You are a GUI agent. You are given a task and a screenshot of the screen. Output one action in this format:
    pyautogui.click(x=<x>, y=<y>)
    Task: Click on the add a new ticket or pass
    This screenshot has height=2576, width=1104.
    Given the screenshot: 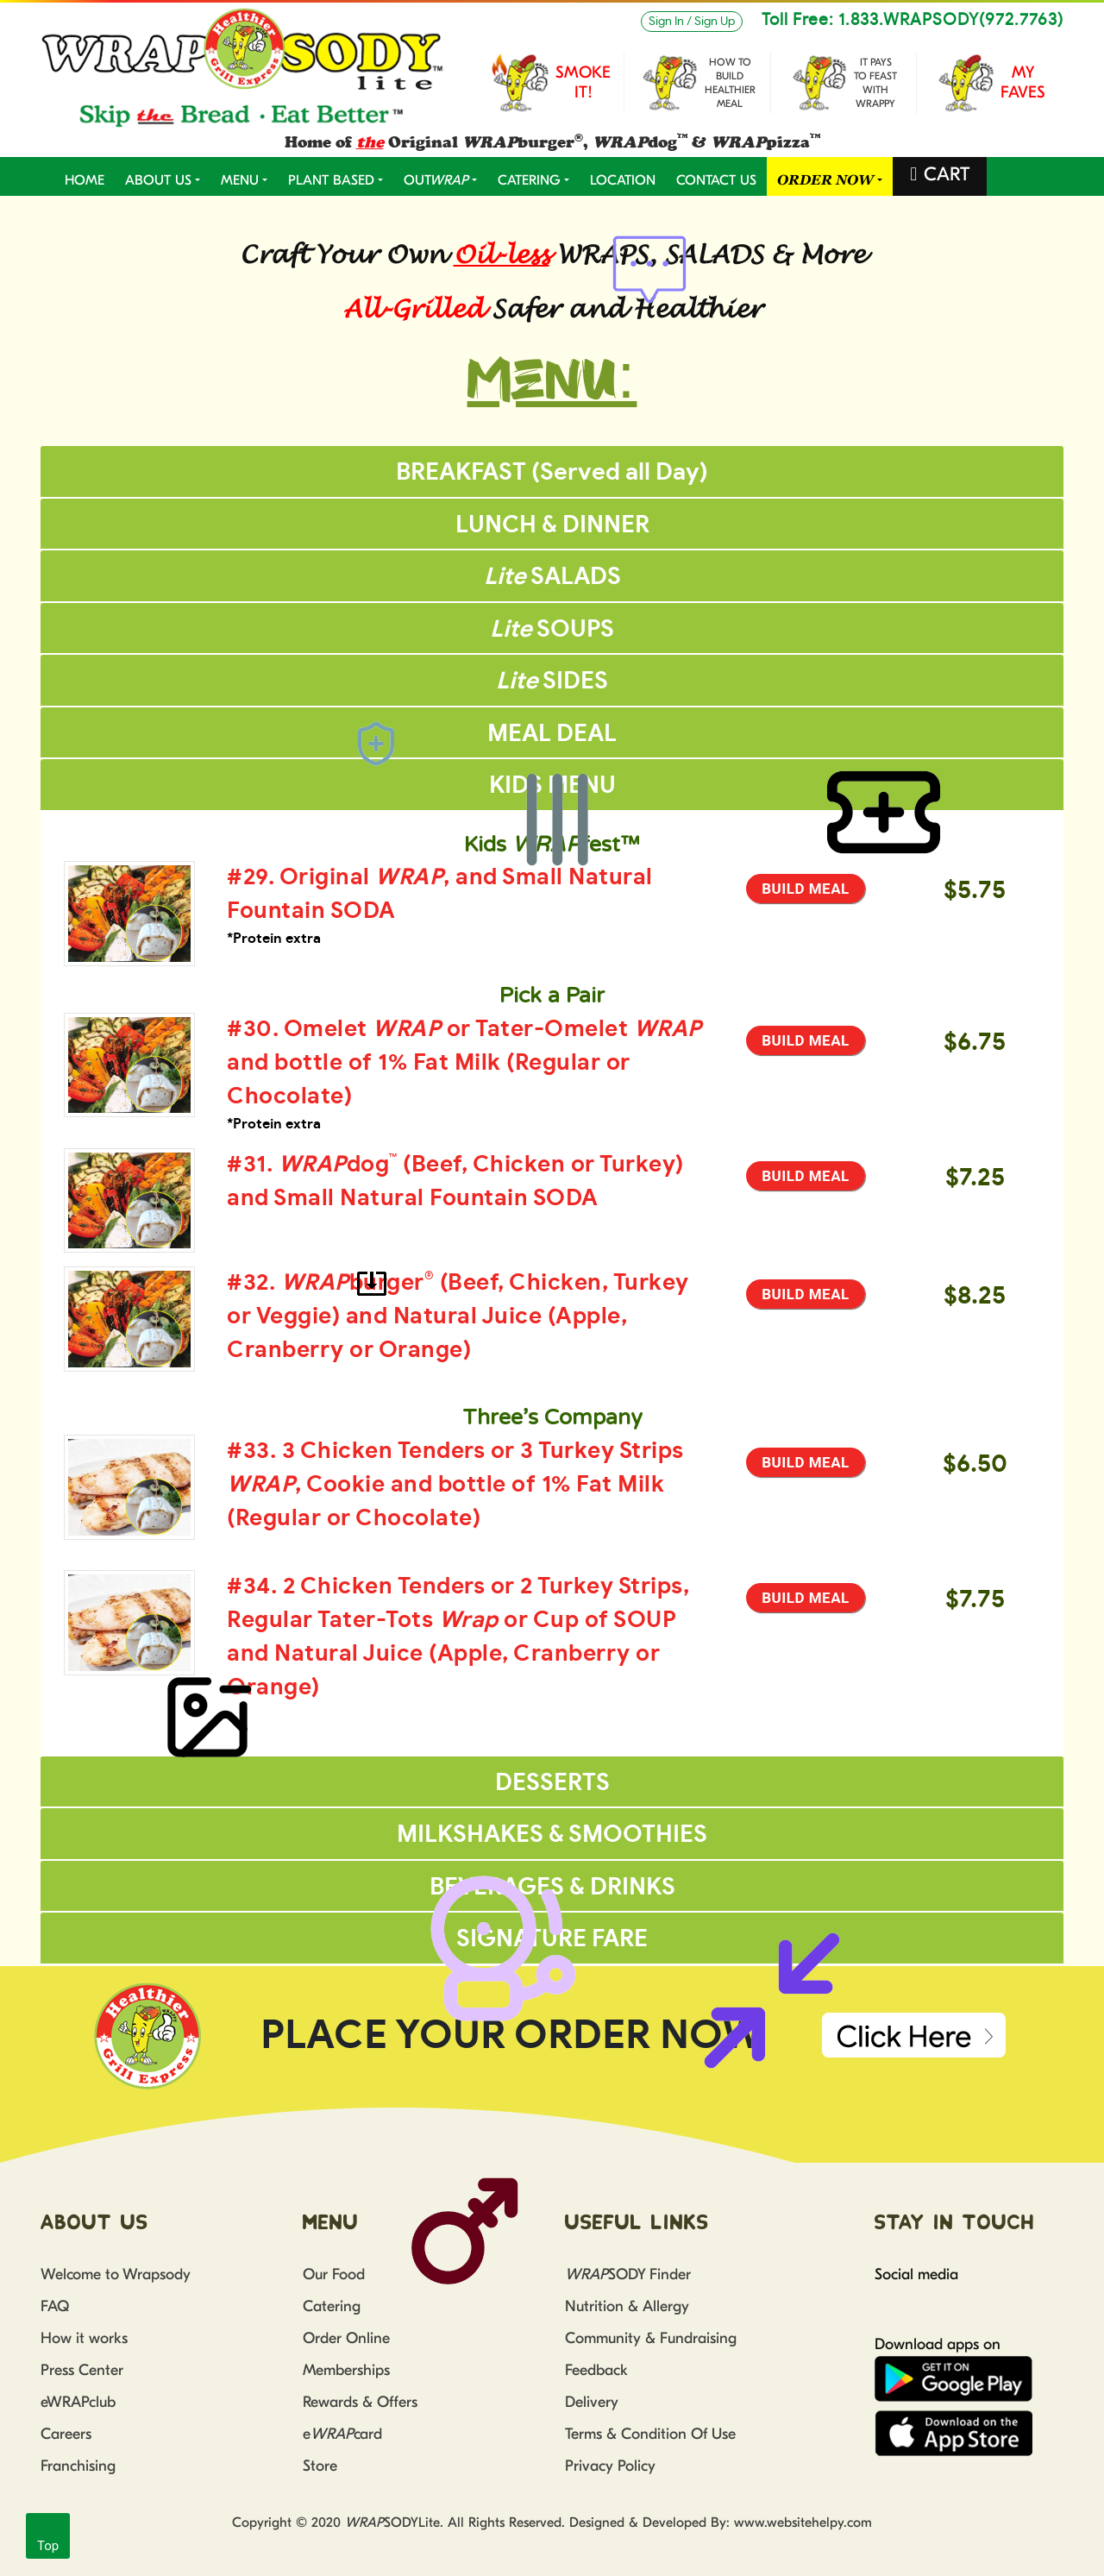 What is the action you would take?
    pyautogui.click(x=883, y=812)
    